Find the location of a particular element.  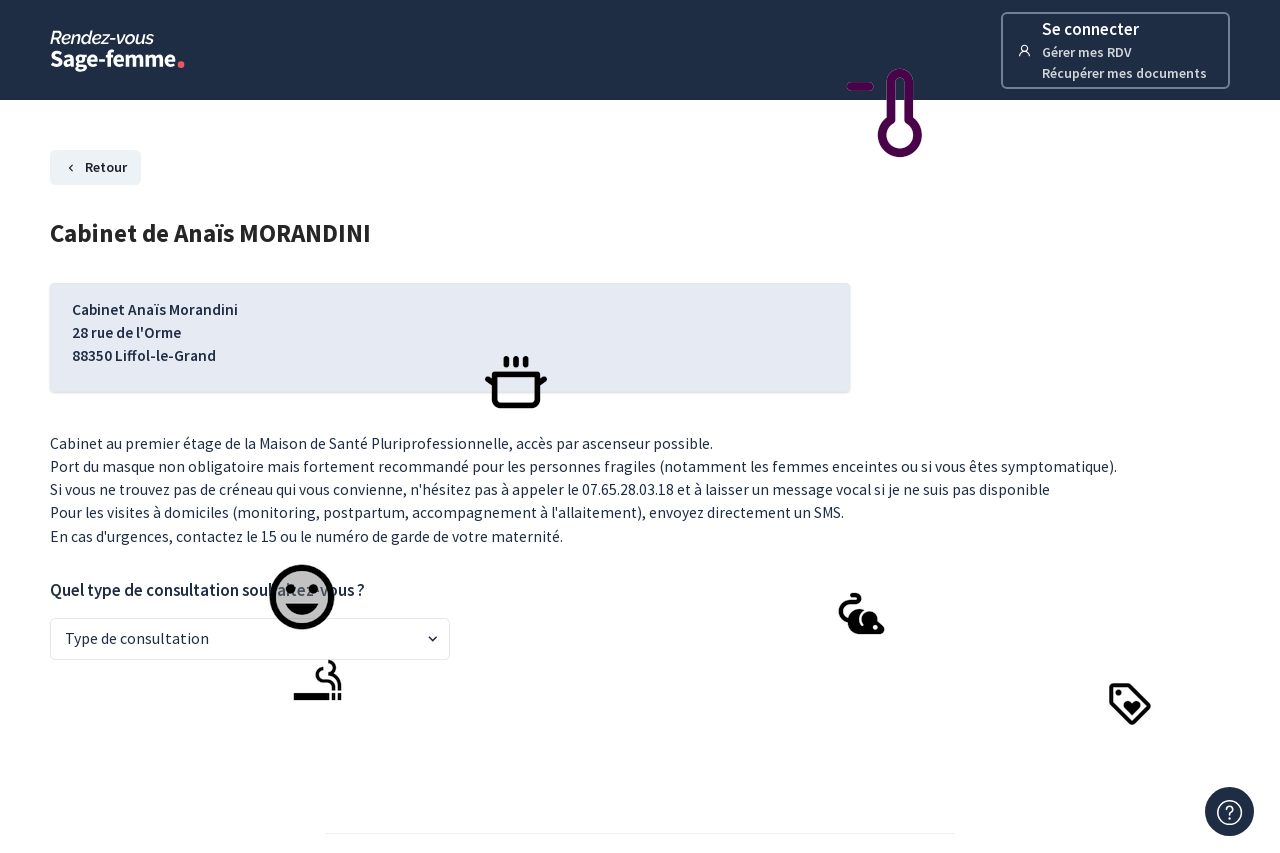

request pest control services for rodents is located at coordinates (861, 613).